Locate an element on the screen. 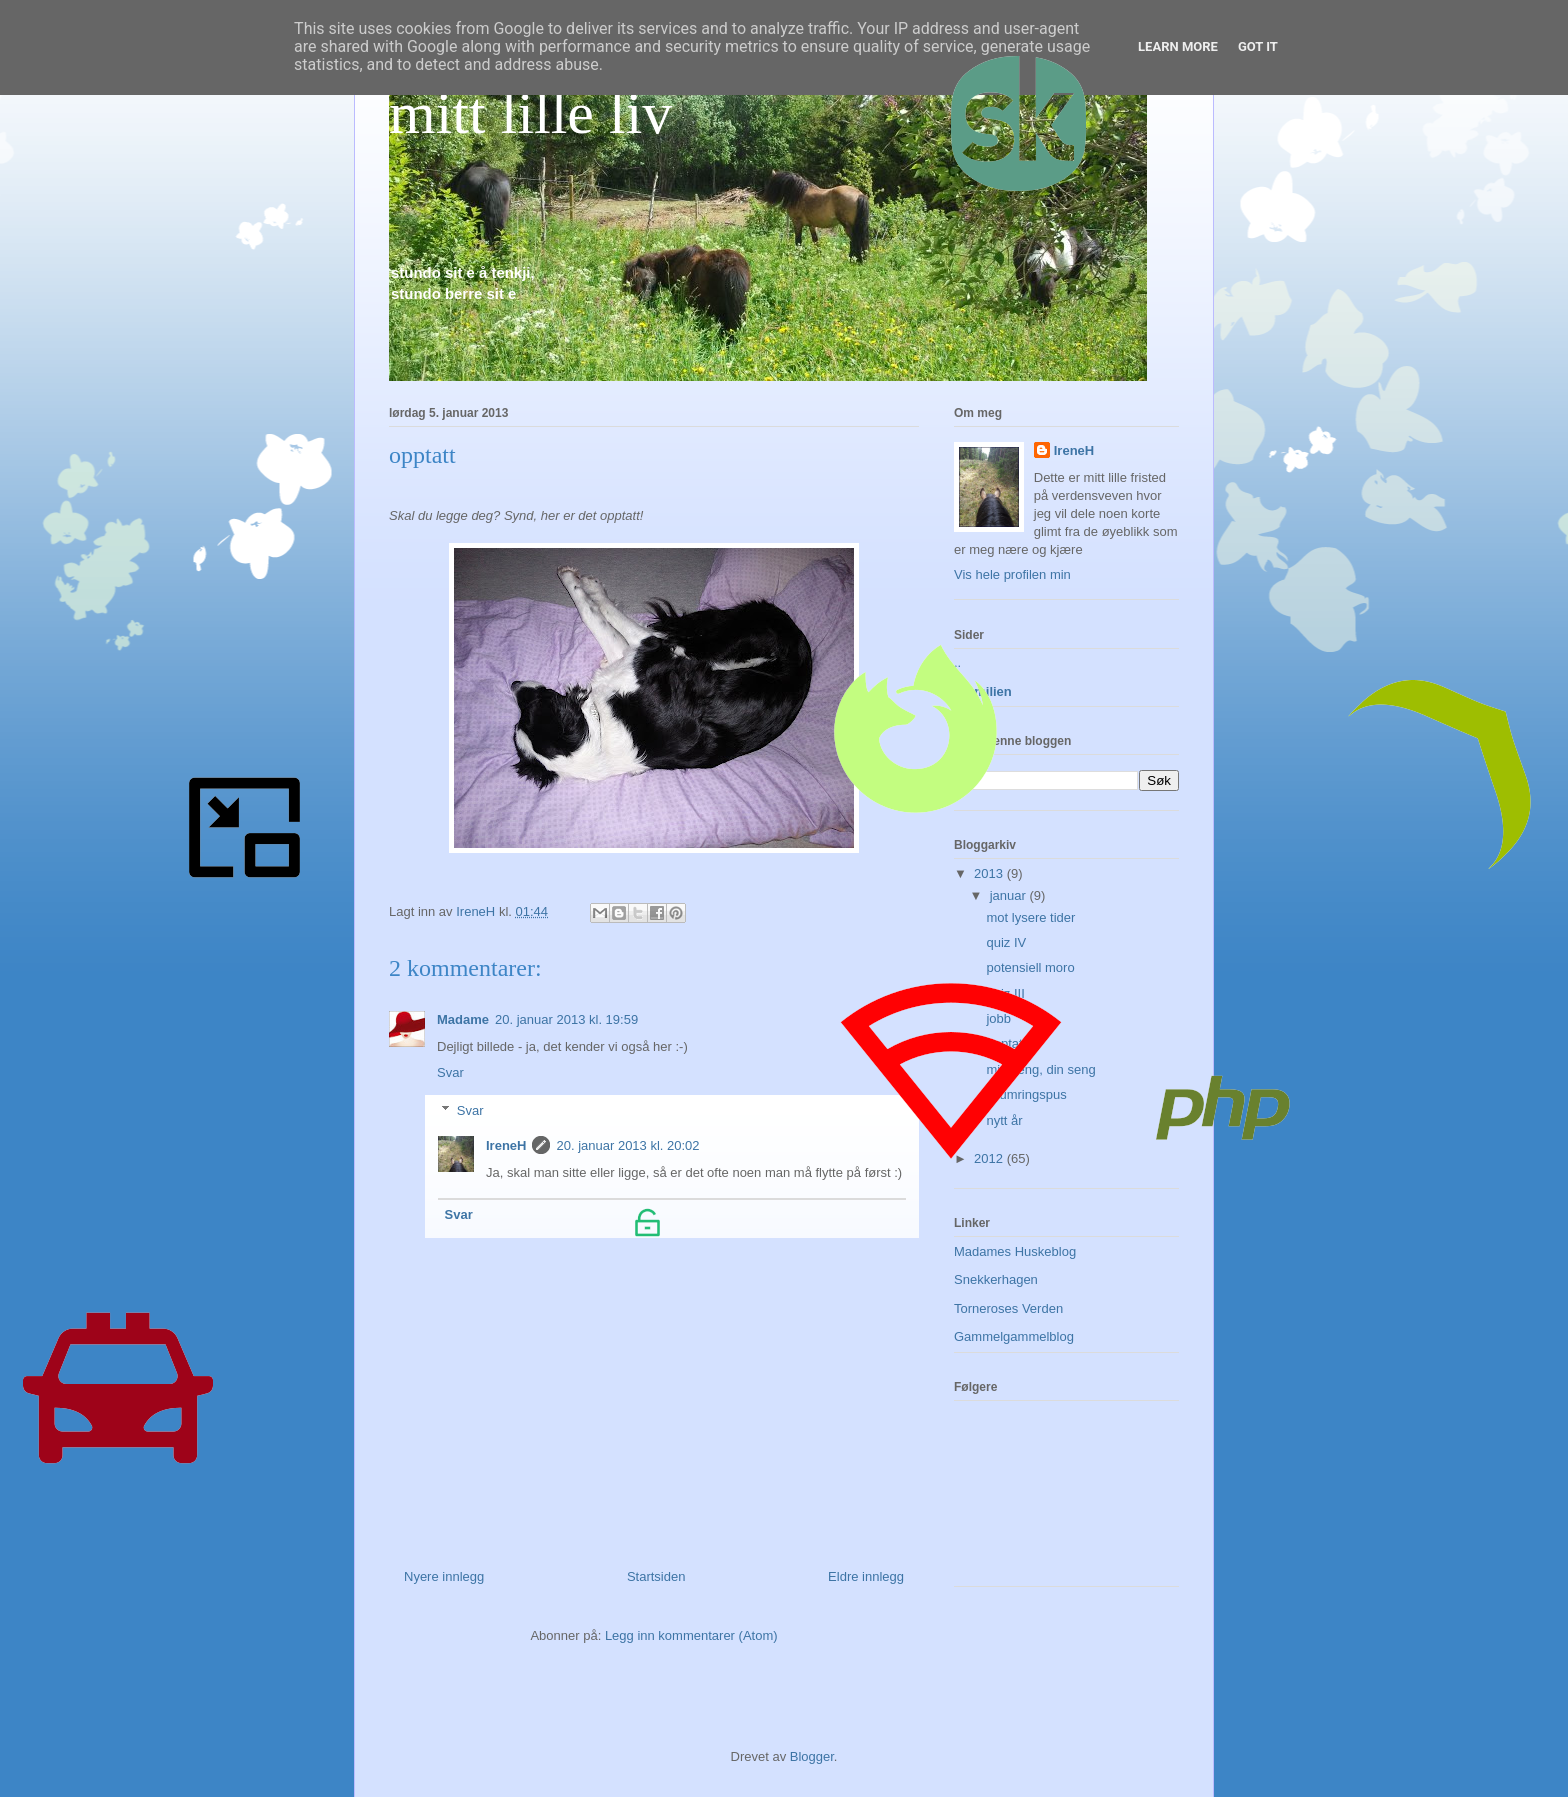 This screenshot has width=1568, height=1797. indicates PHP programming language or technology is located at coordinates (1222, 1111).